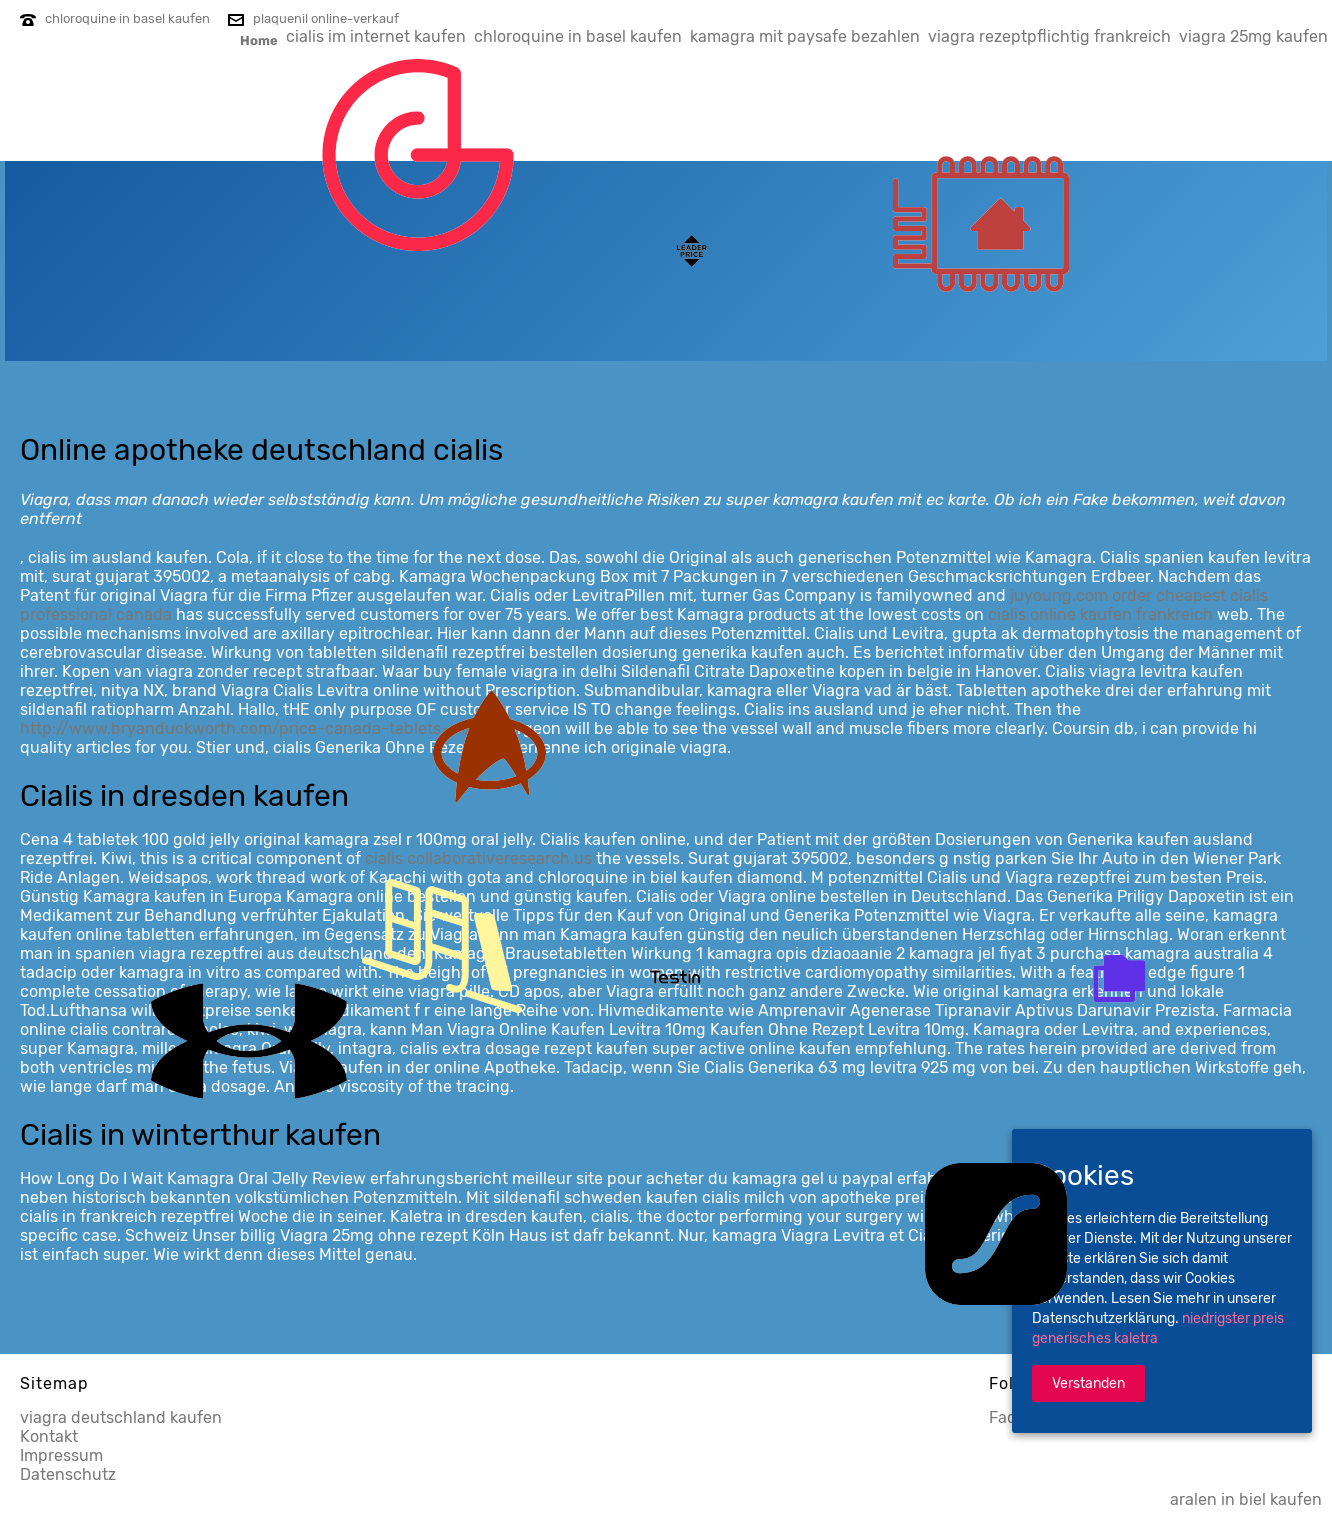 This screenshot has height=1524, width=1332. Describe the element at coordinates (442, 946) in the screenshot. I see `open the Kenmei manga tracking app` at that location.